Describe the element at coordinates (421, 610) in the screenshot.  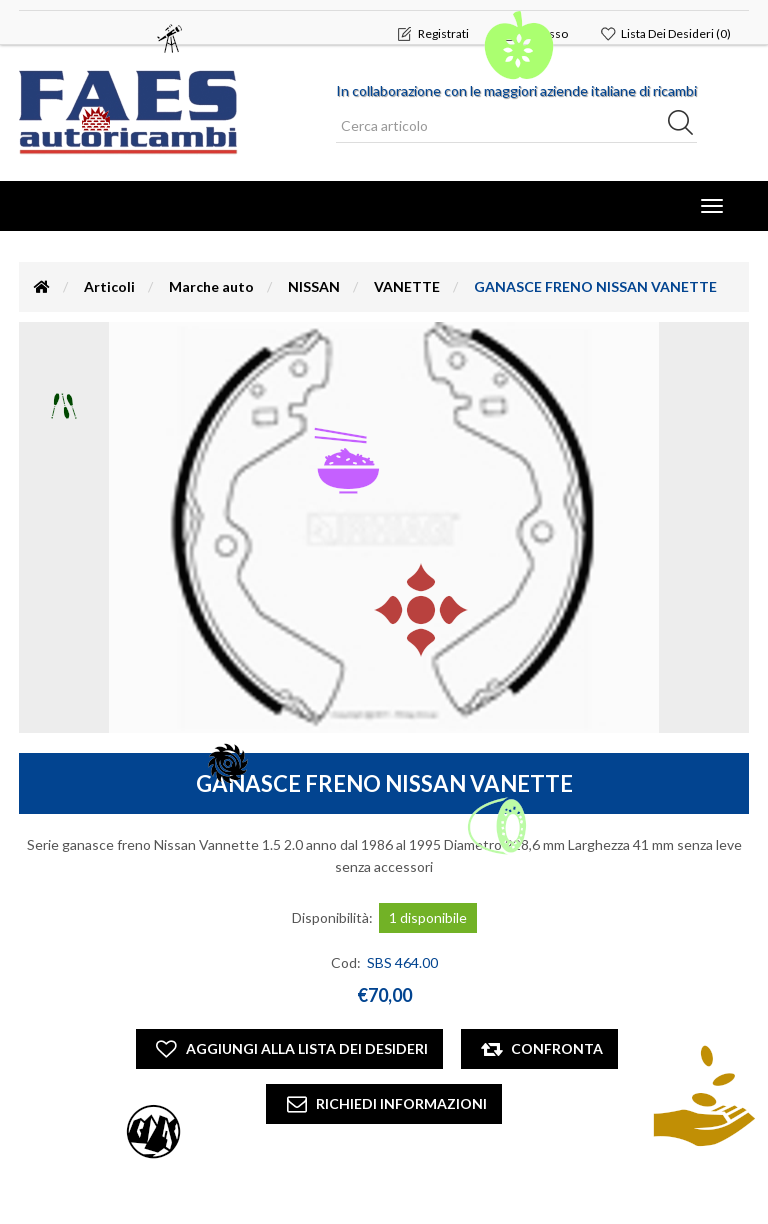
I see `indicates luck or chance-based game mechanic` at that location.